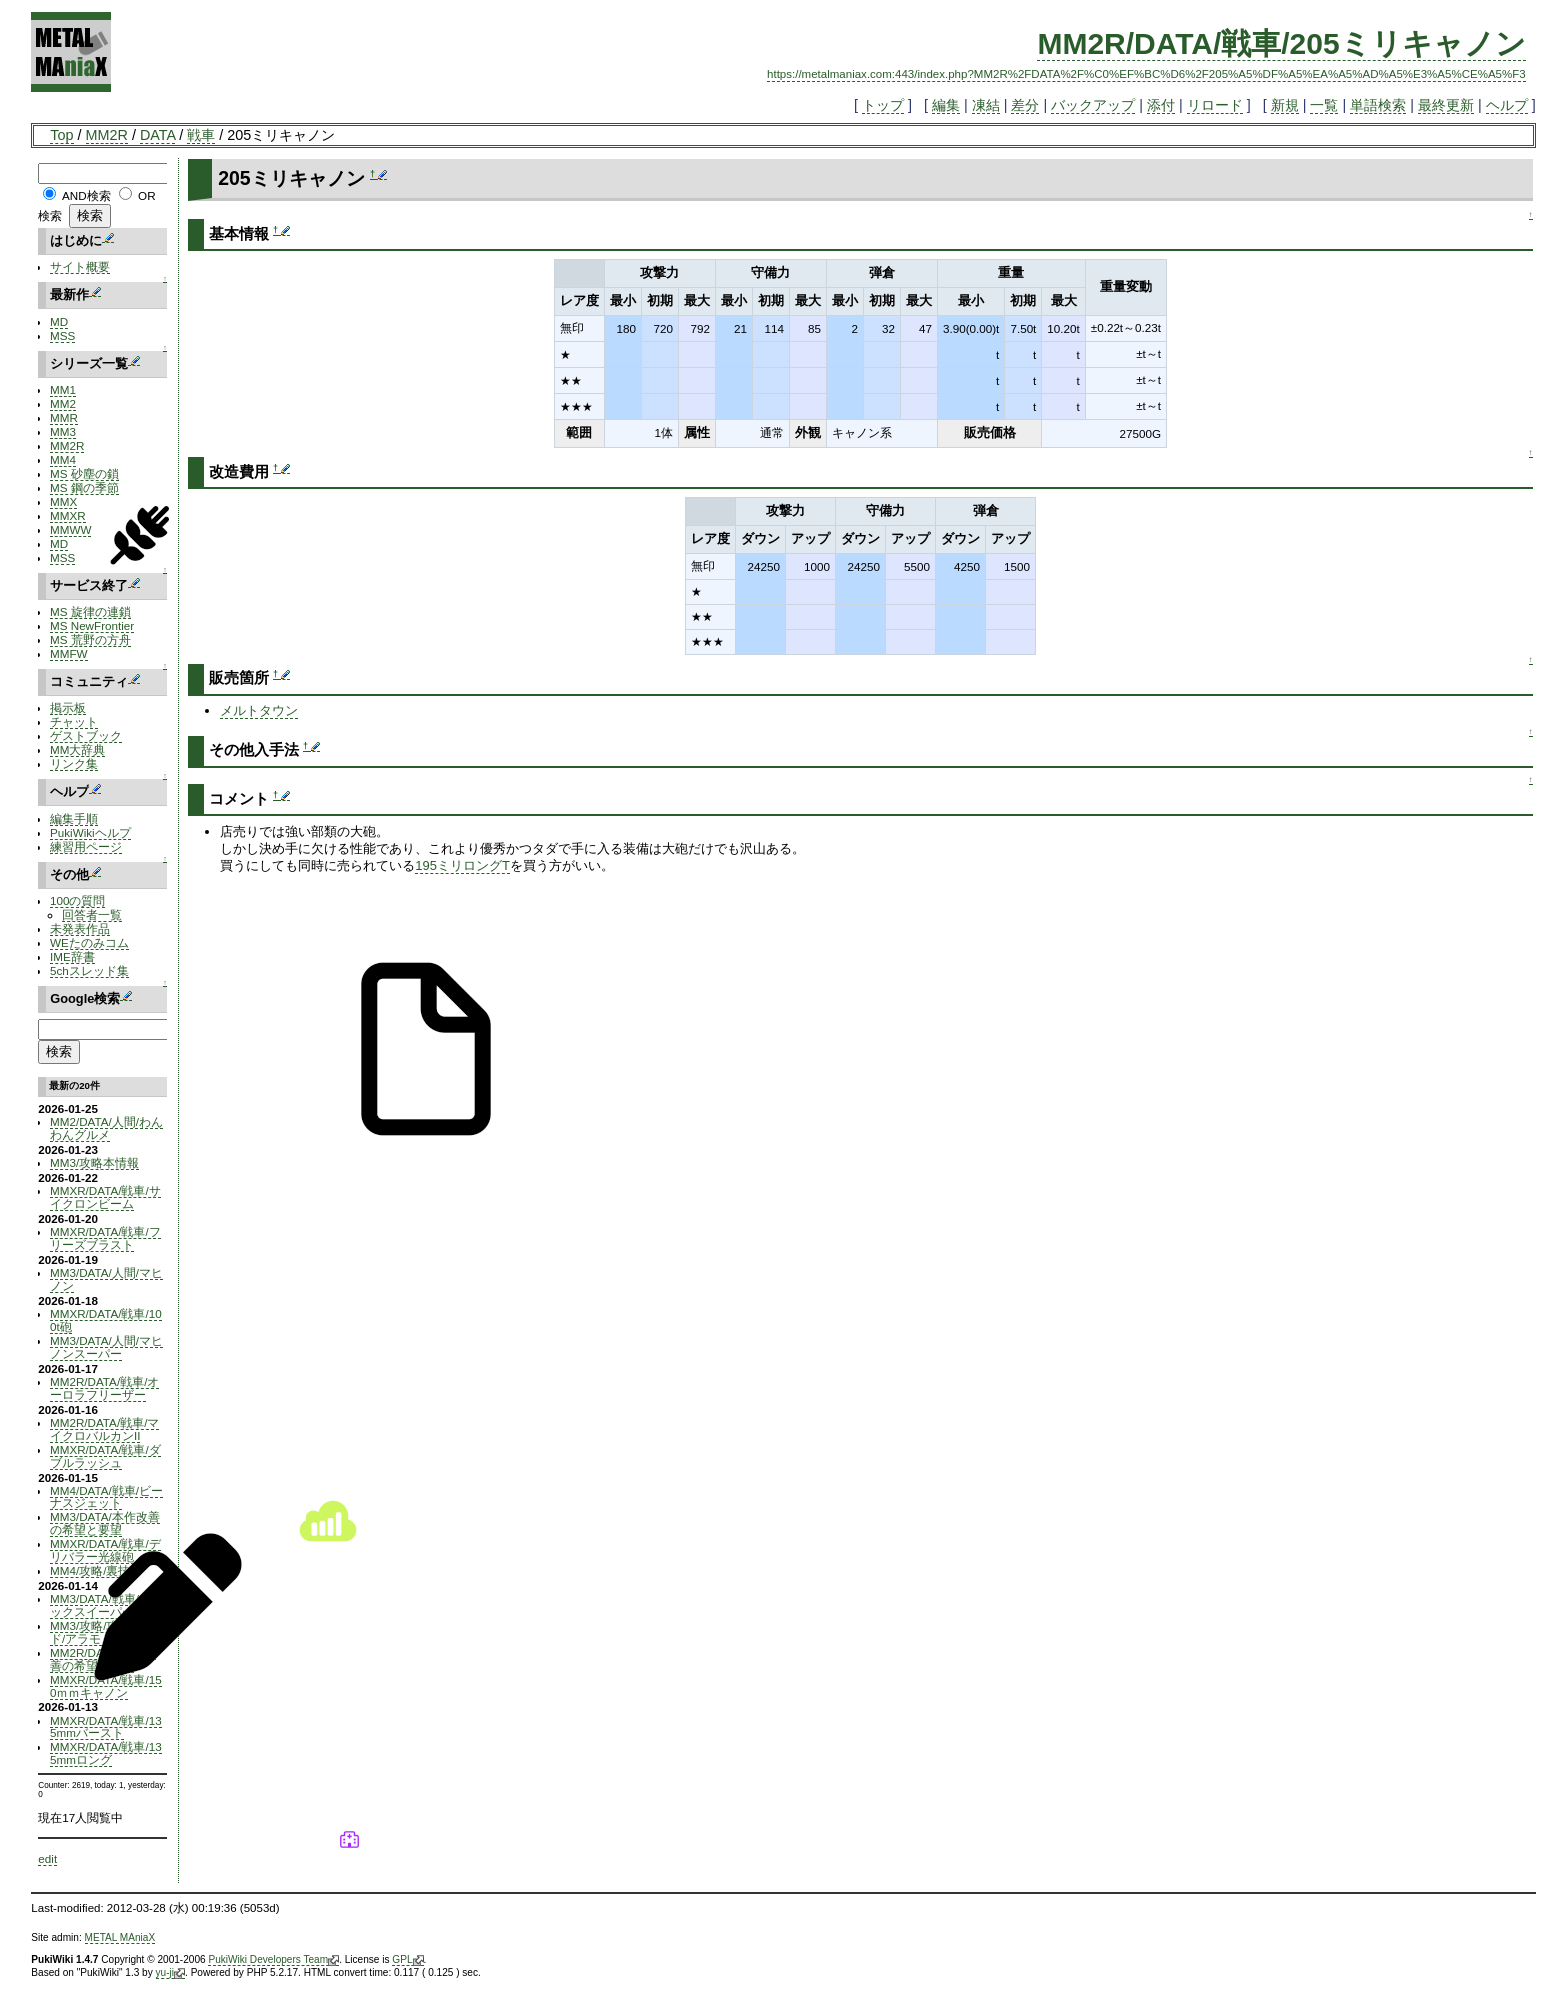 The image size is (1567, 1989). I want to click on view nearby hospitals or medical facilities, so click(349, 1839).